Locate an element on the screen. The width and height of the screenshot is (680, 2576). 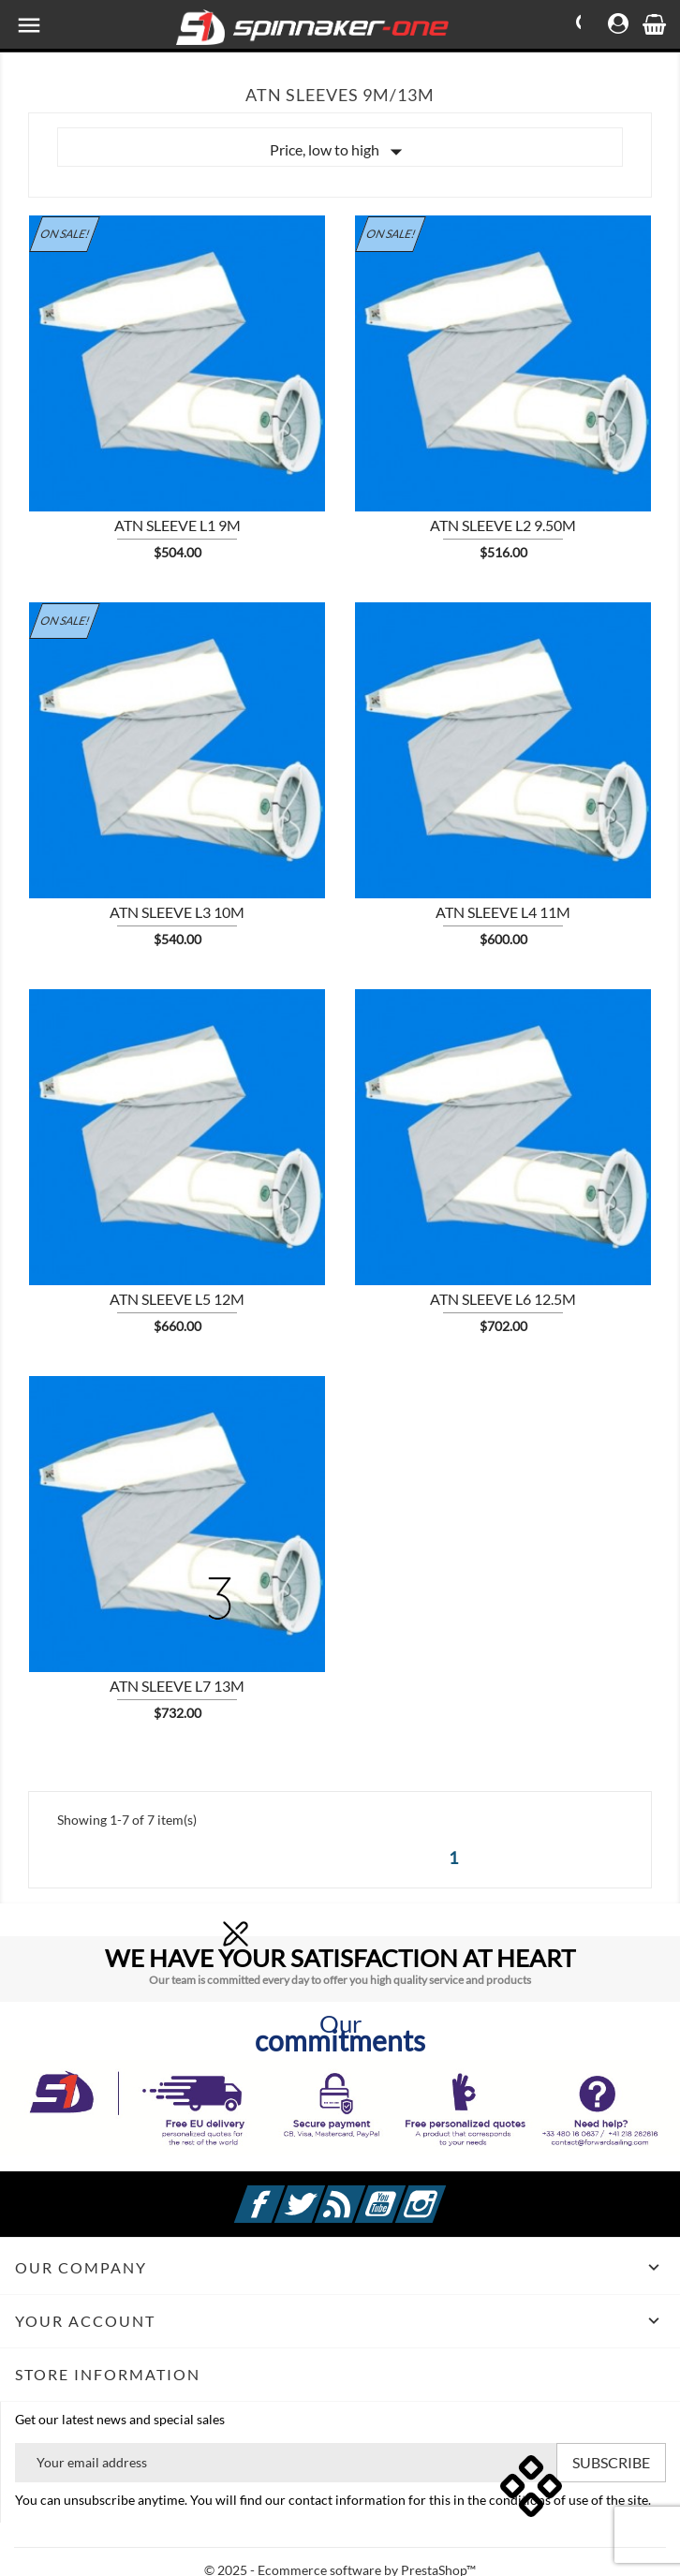
indicates step three in a multi-step process is located at coordinates (219, 1598).